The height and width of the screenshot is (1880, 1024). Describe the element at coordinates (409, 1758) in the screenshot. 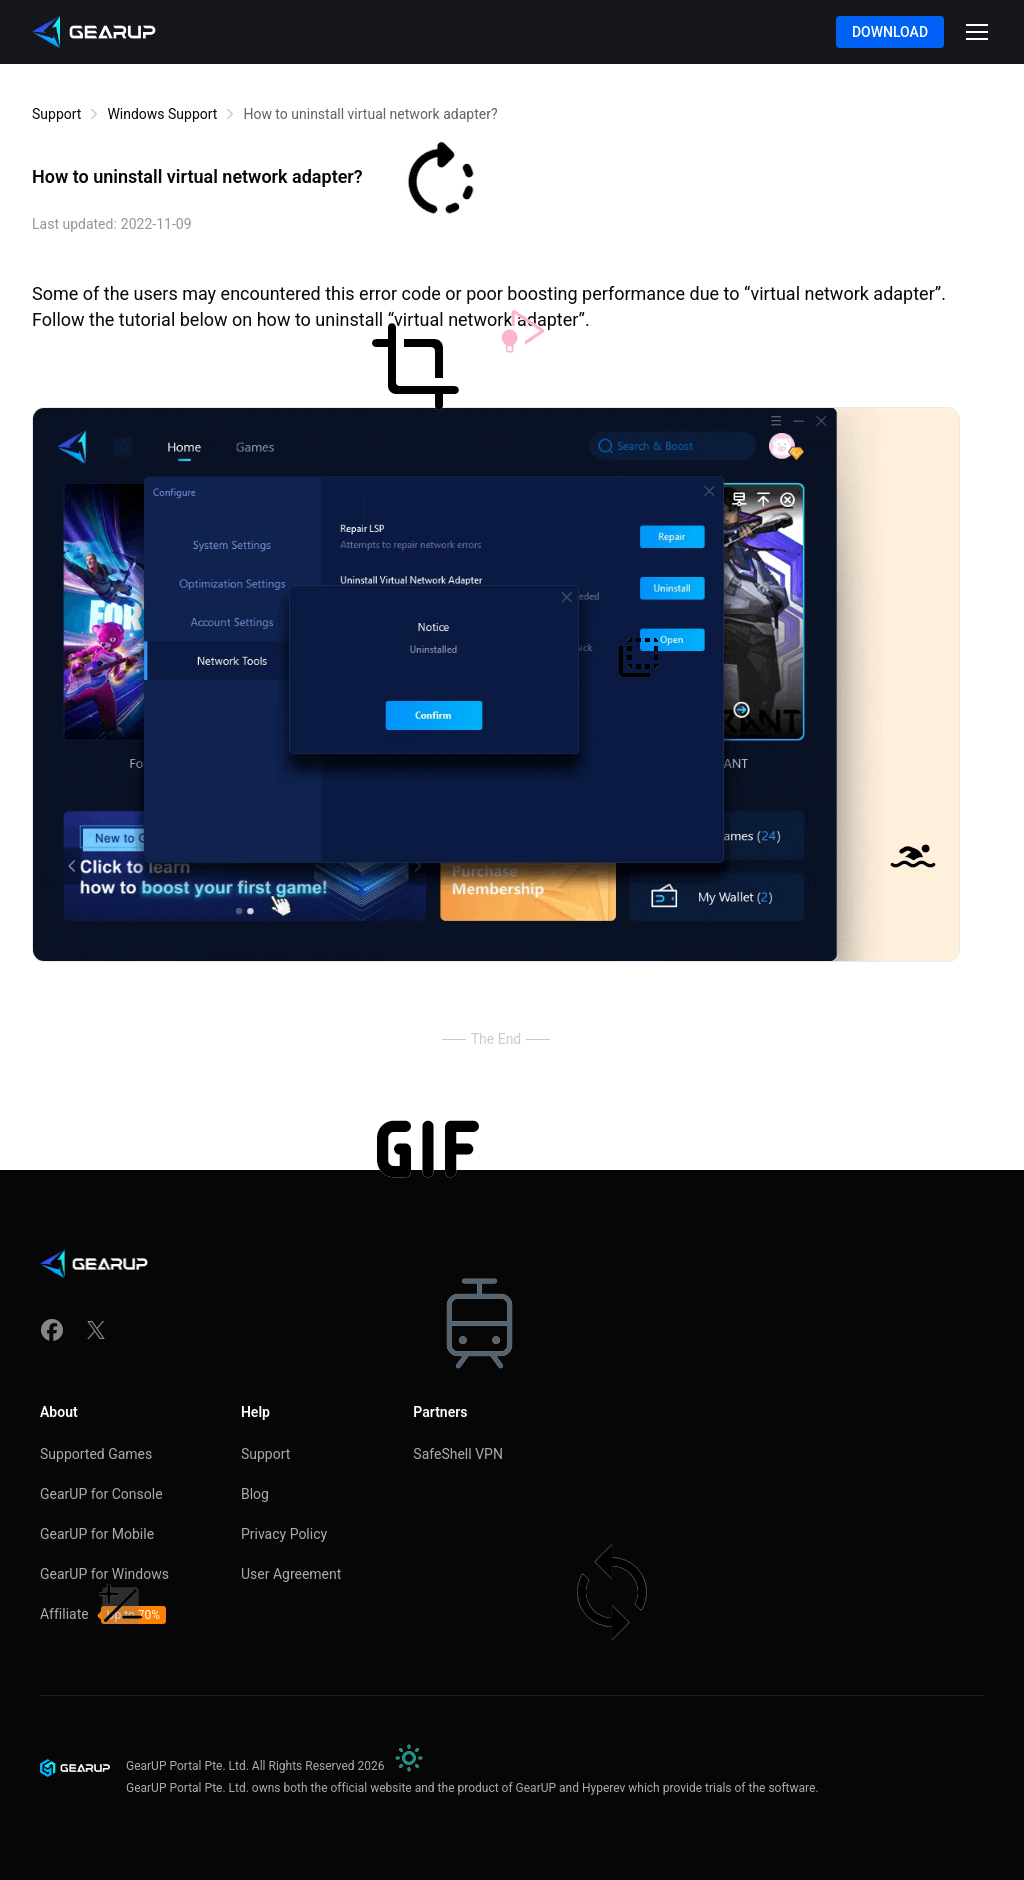

I see `switch to light mode` at that location.